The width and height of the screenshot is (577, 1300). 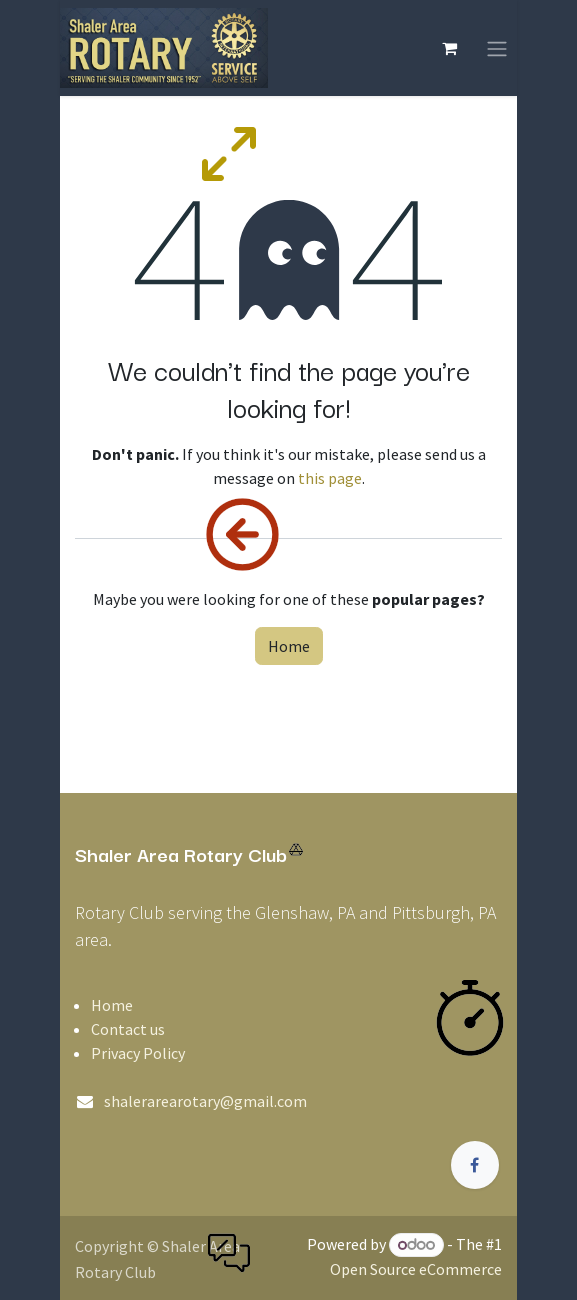 I want to click on maximize window to full screen, so click(x=229, y=154).